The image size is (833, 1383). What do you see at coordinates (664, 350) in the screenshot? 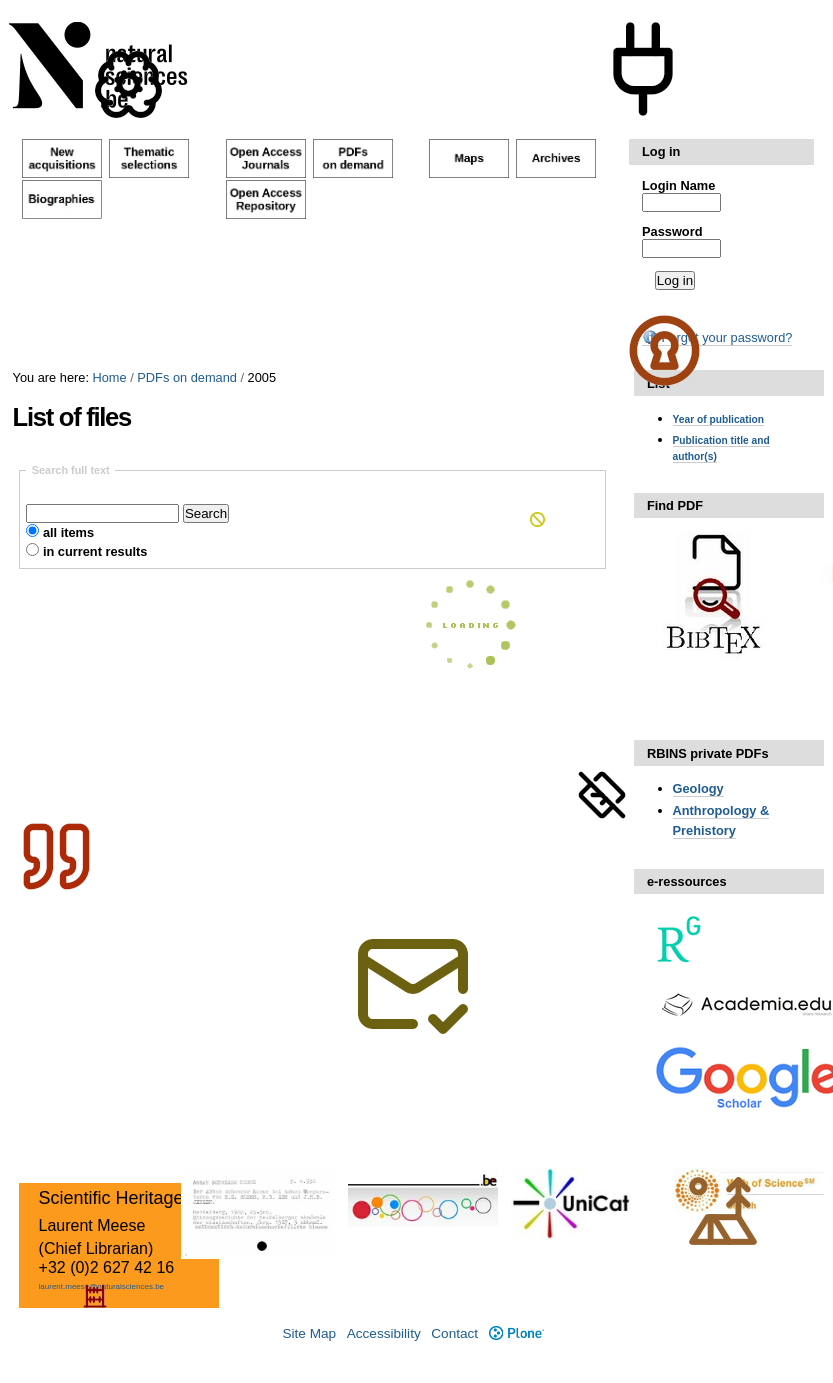
I see `access secure or locked content` at bounding box center [664, 350].